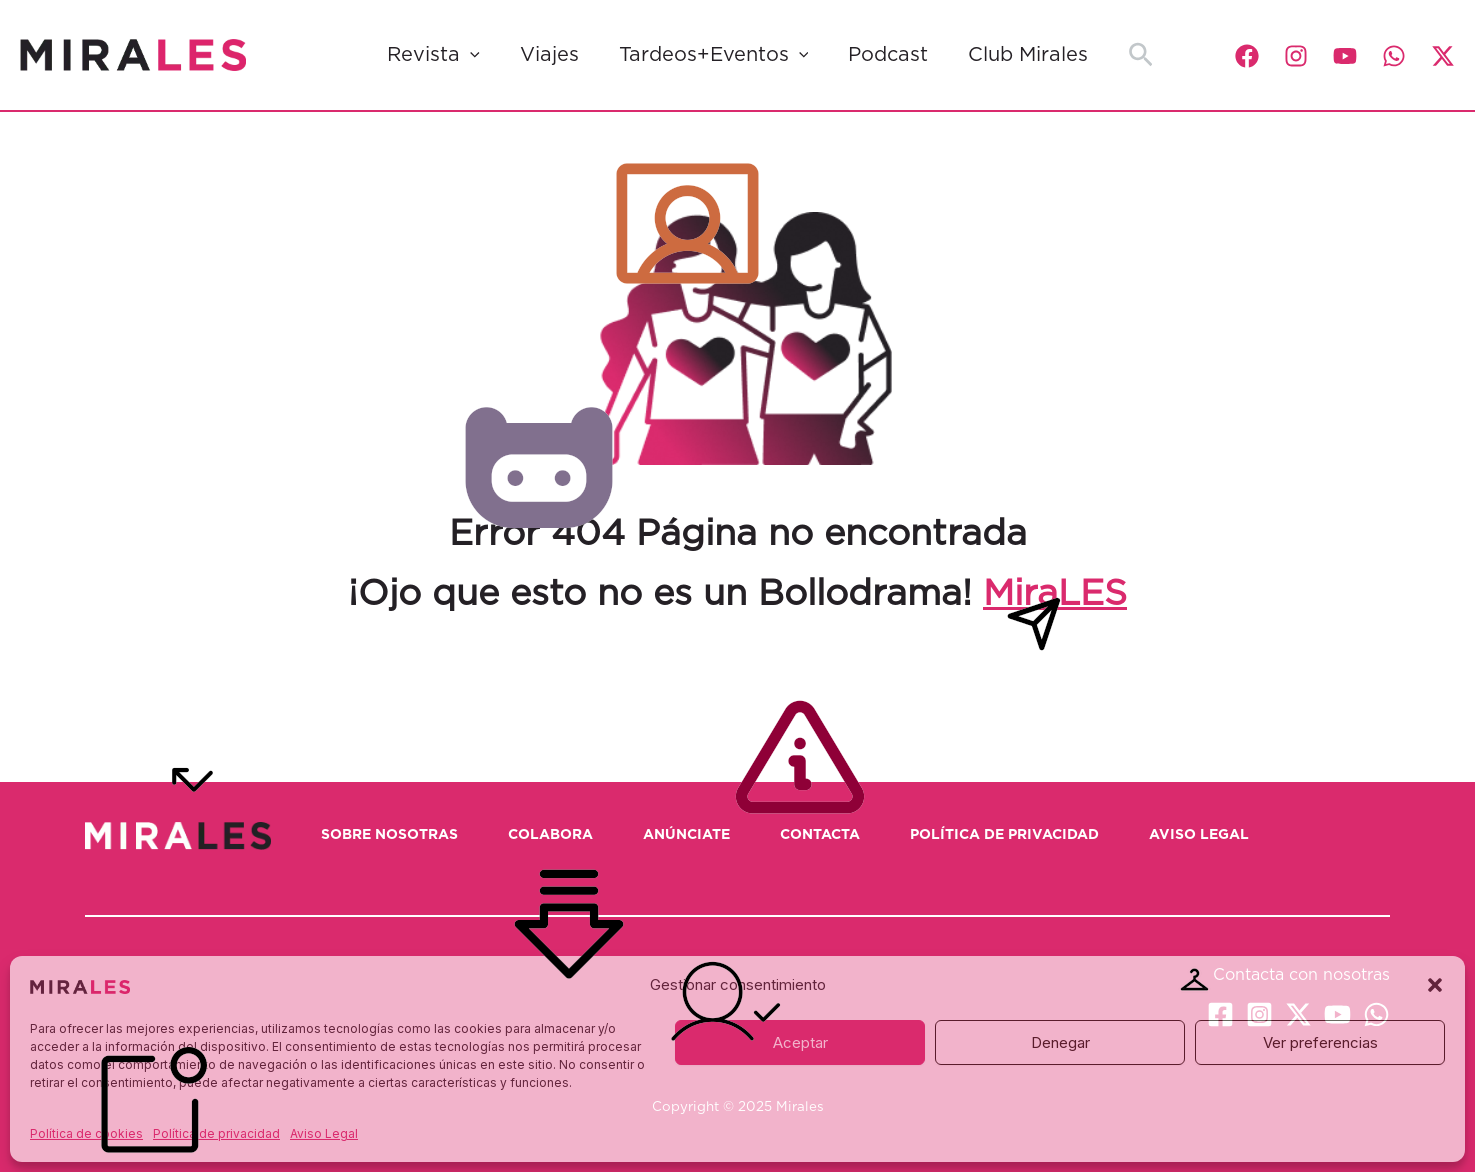 This screenshot has width=1475, height=1172. What do you see at coordinates (800, 761) in the screenshot?
I see `view important information or notice` at bounding box center [800, 761].